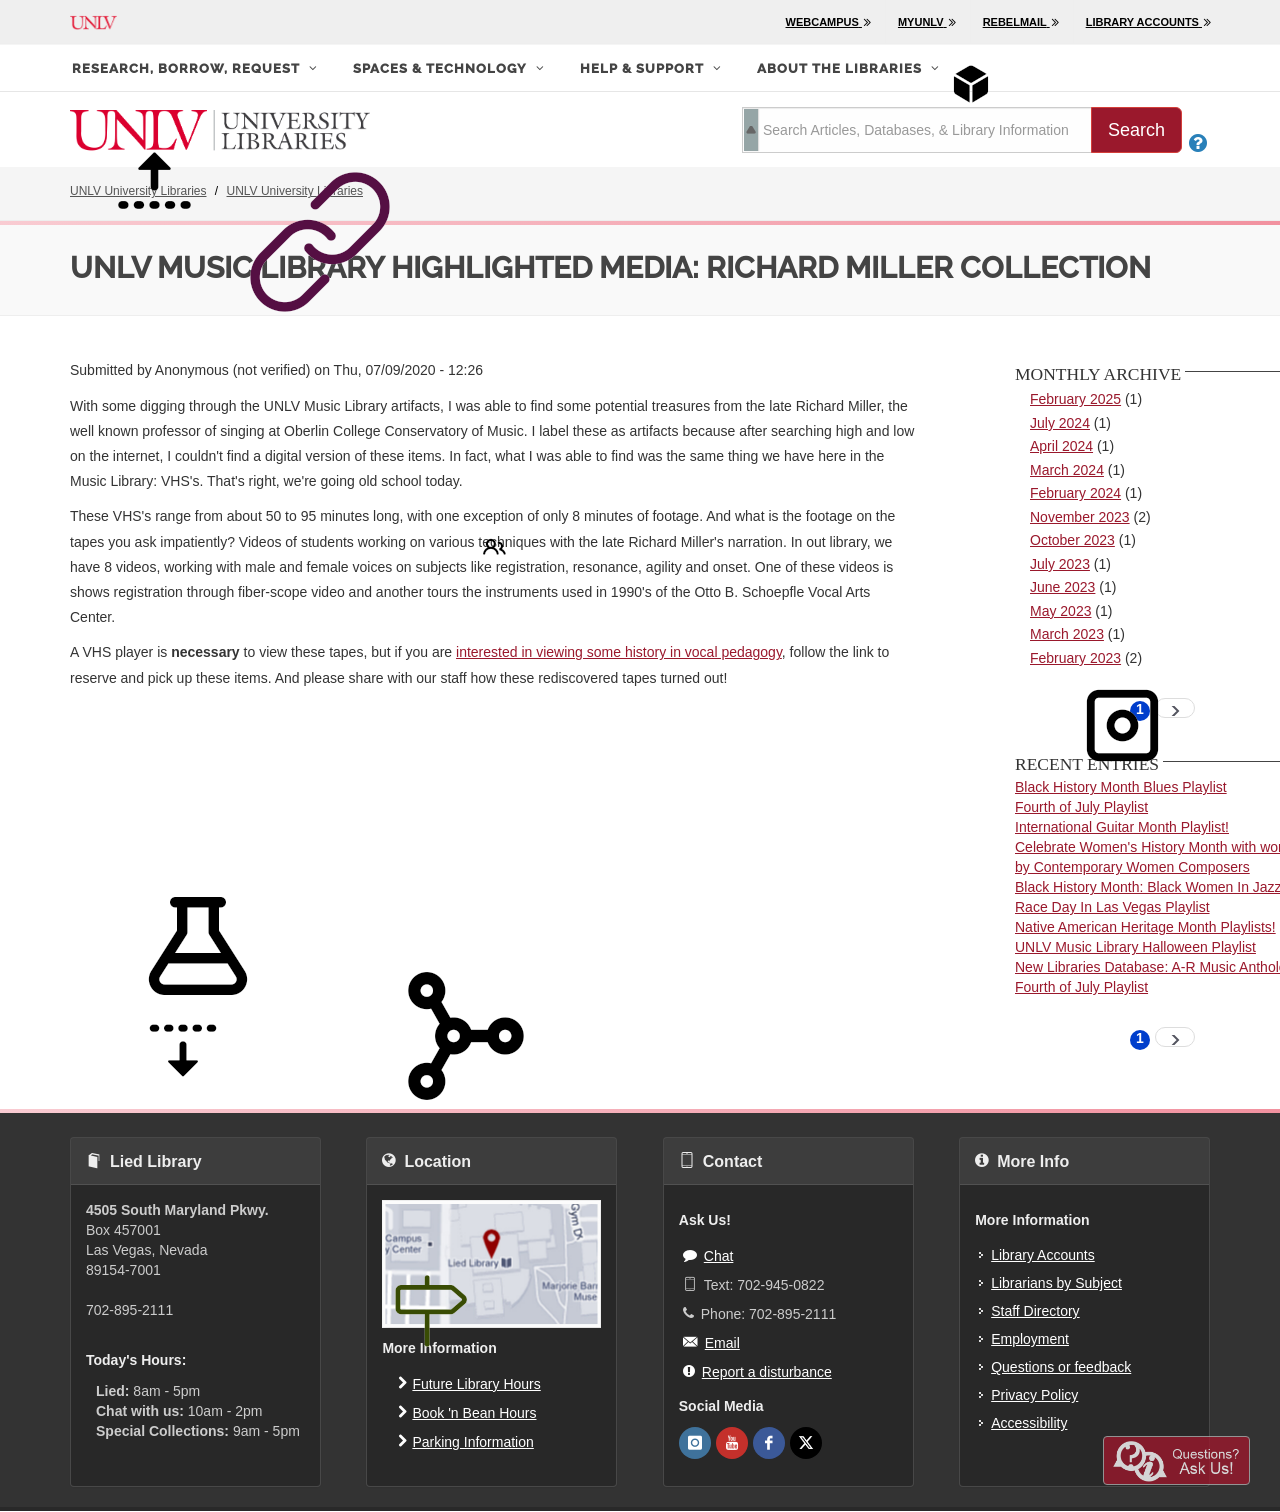 The width and height of the screenshot is (1280, 1512). Describe the element at coordinates (198, 946) in the screenshot. I see `access experimental or beta features` at that location.